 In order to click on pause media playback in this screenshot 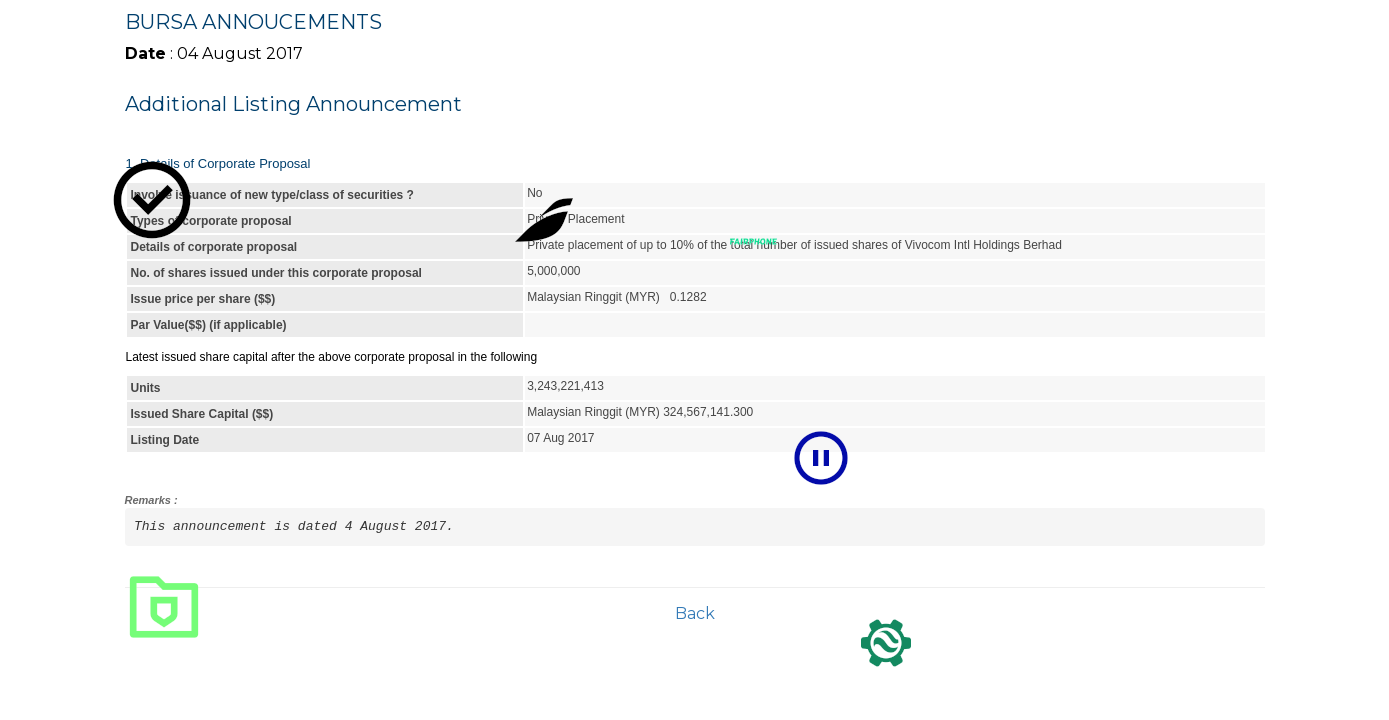, I will do `click(821, 458)`.